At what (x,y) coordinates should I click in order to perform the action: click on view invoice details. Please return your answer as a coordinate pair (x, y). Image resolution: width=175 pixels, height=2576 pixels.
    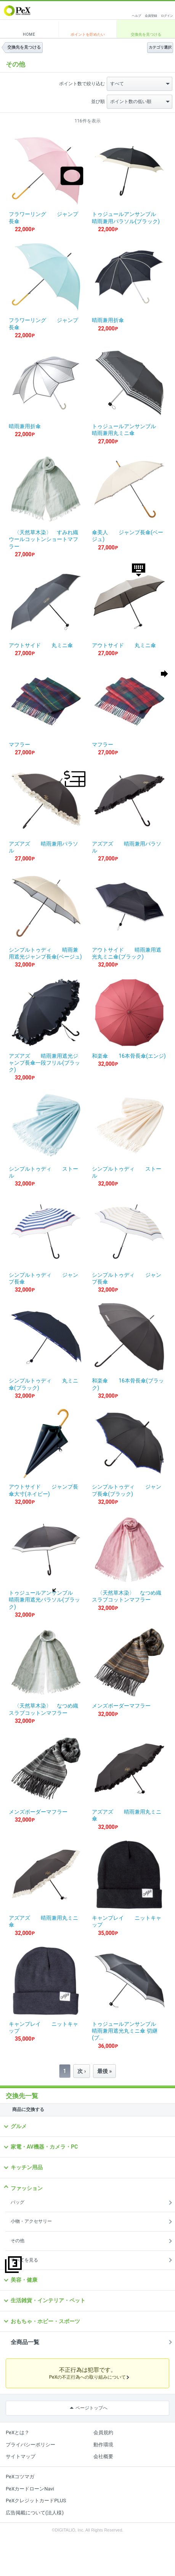
    Looking at the image, I should click on (75, 779).